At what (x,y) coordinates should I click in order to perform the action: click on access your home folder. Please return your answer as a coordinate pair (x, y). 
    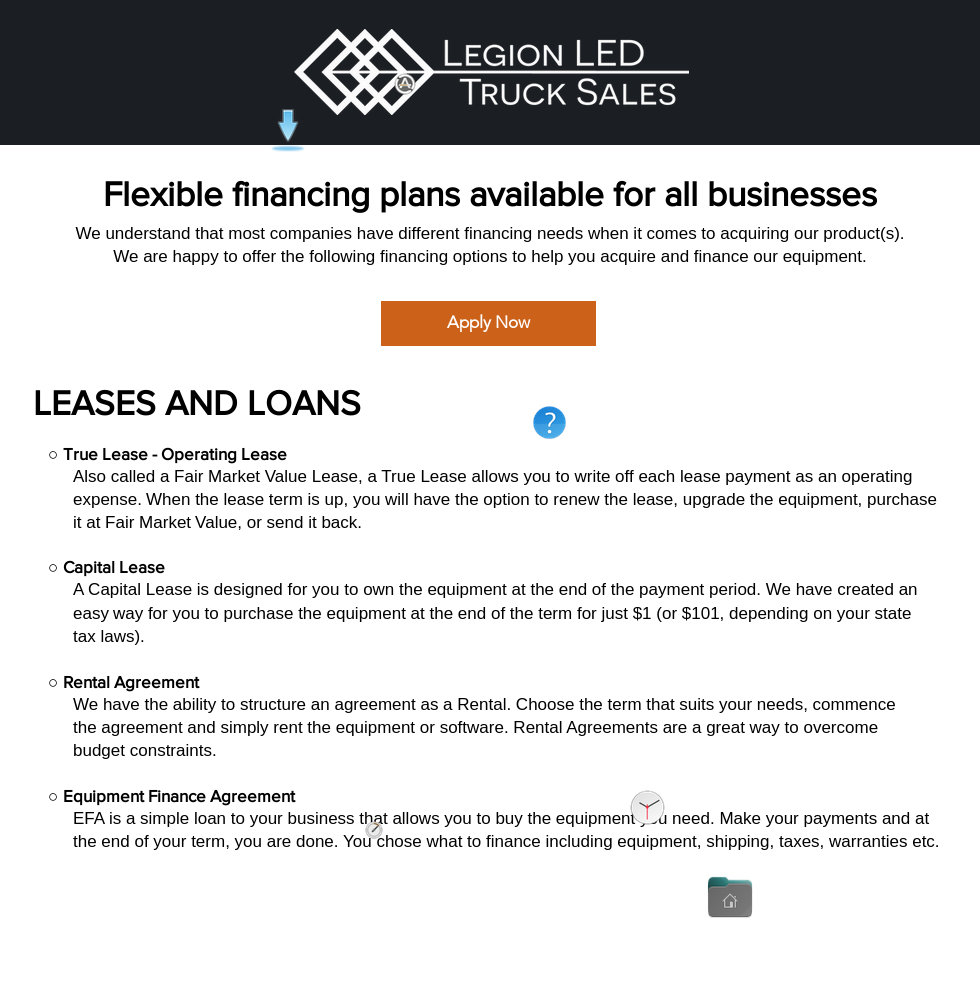
    Looking at the image, I should click on (730, 897).